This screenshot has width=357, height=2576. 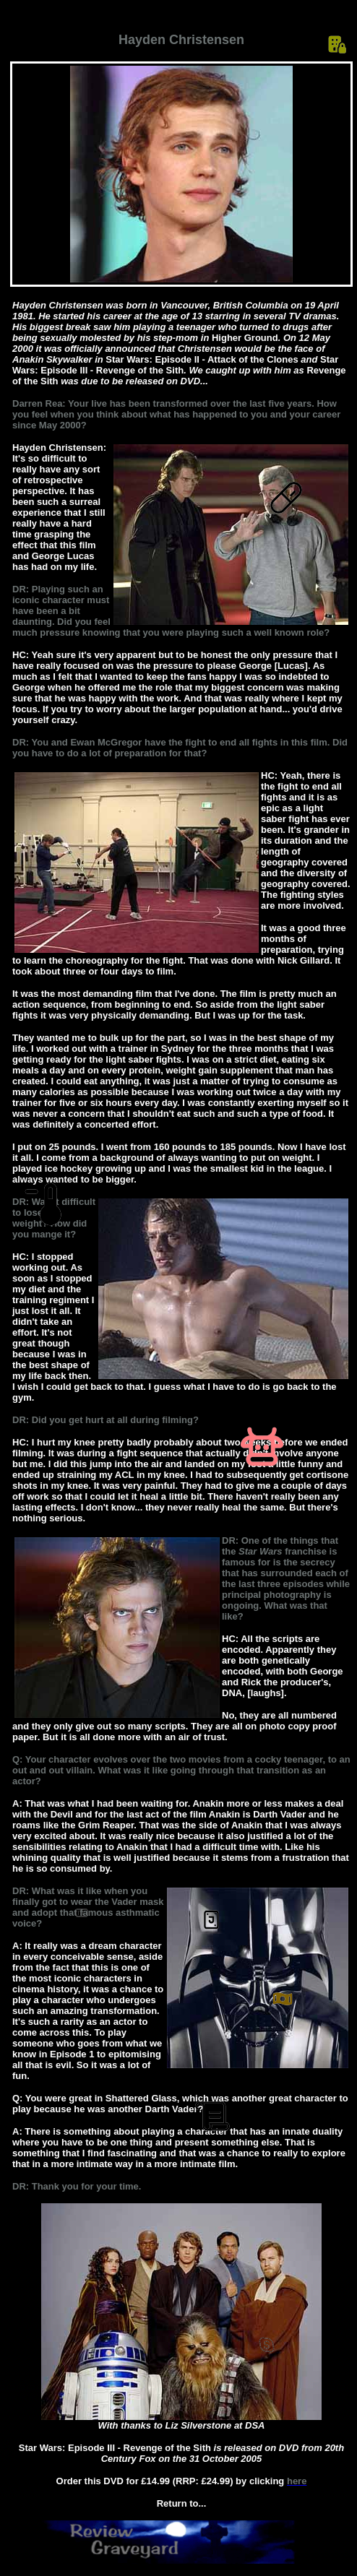 I want to click on decrease temperature setting, so click(x=46, y=1204).